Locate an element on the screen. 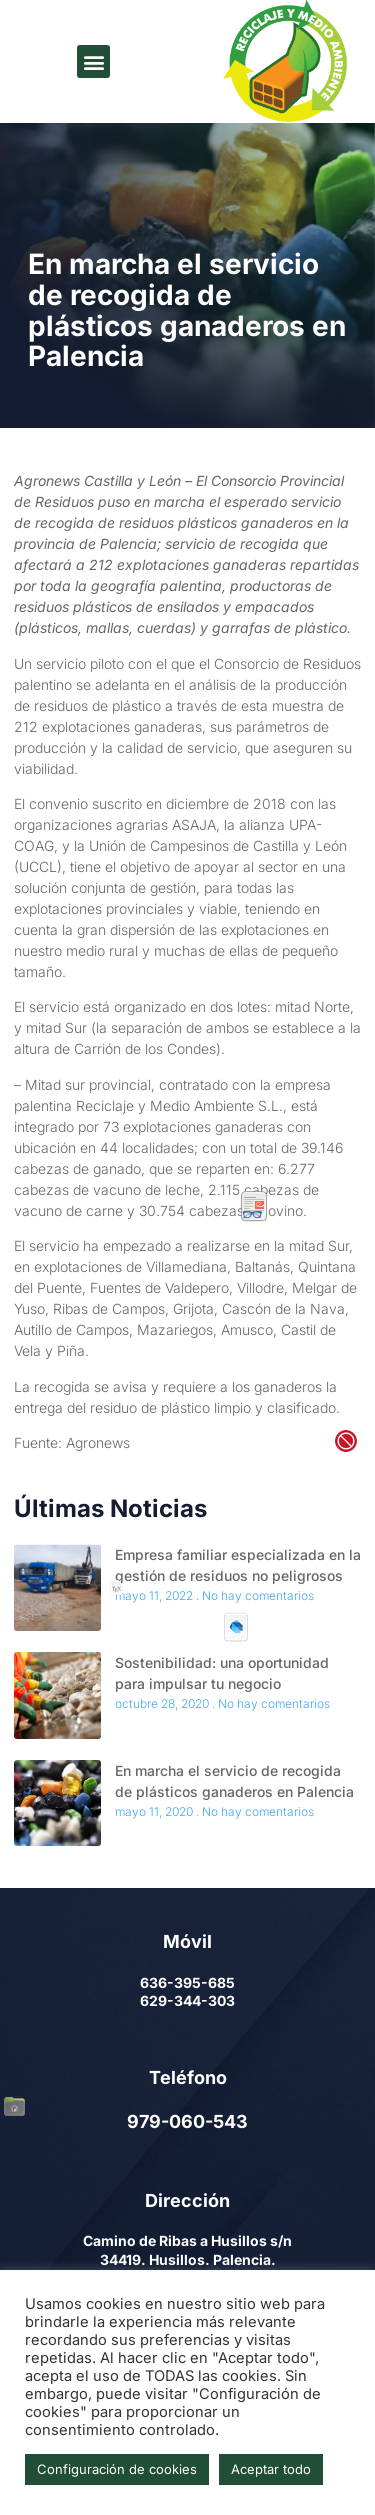 The width and height of the screenshot is (375, 2515). access your home folder is located at coordinates (14, 2106).